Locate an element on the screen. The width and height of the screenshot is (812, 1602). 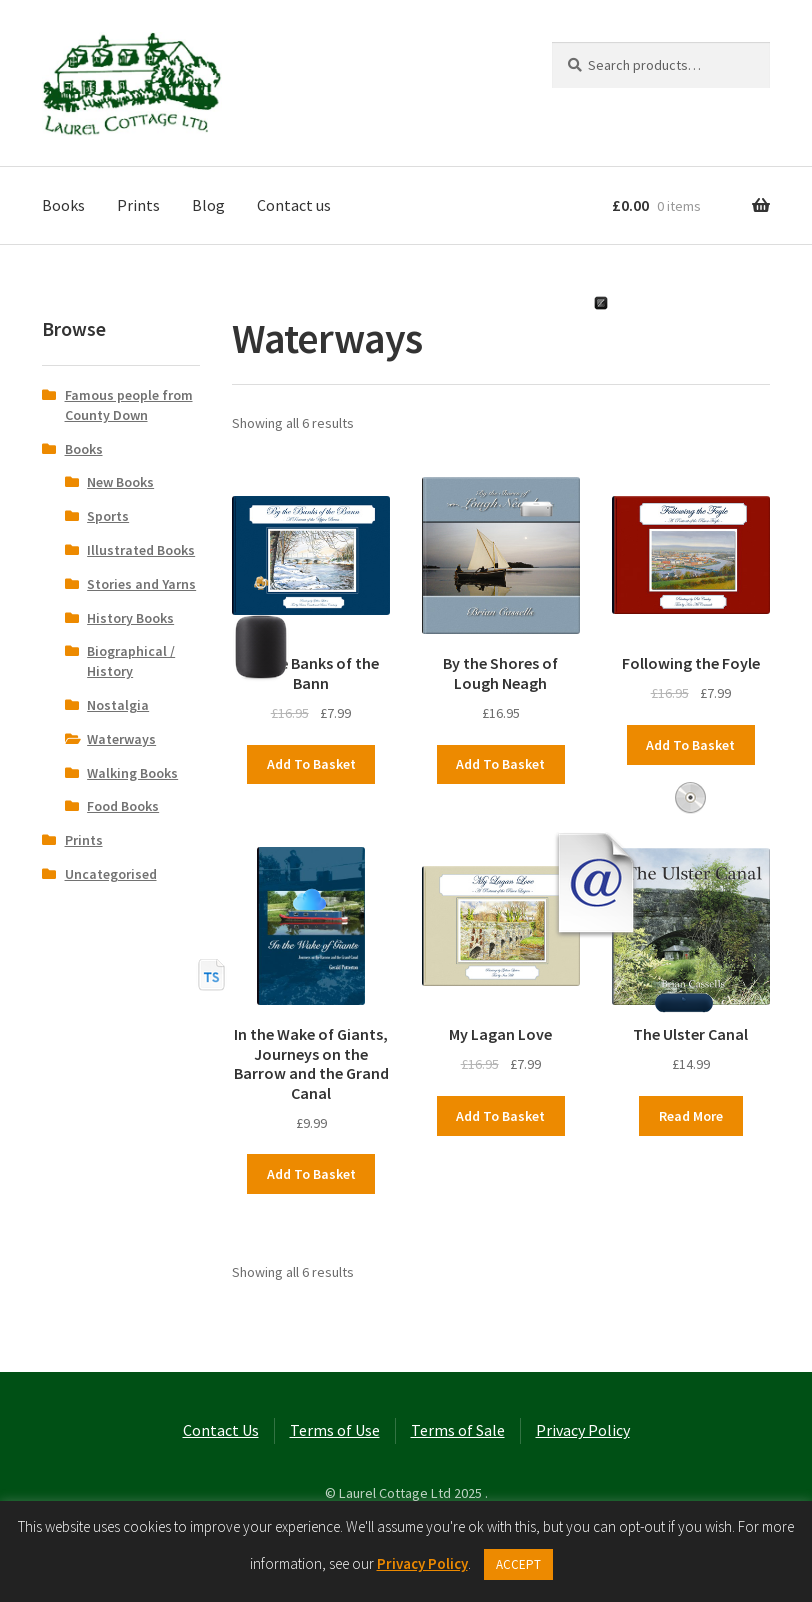
open zed code editor is located at coordinates (601, 303).